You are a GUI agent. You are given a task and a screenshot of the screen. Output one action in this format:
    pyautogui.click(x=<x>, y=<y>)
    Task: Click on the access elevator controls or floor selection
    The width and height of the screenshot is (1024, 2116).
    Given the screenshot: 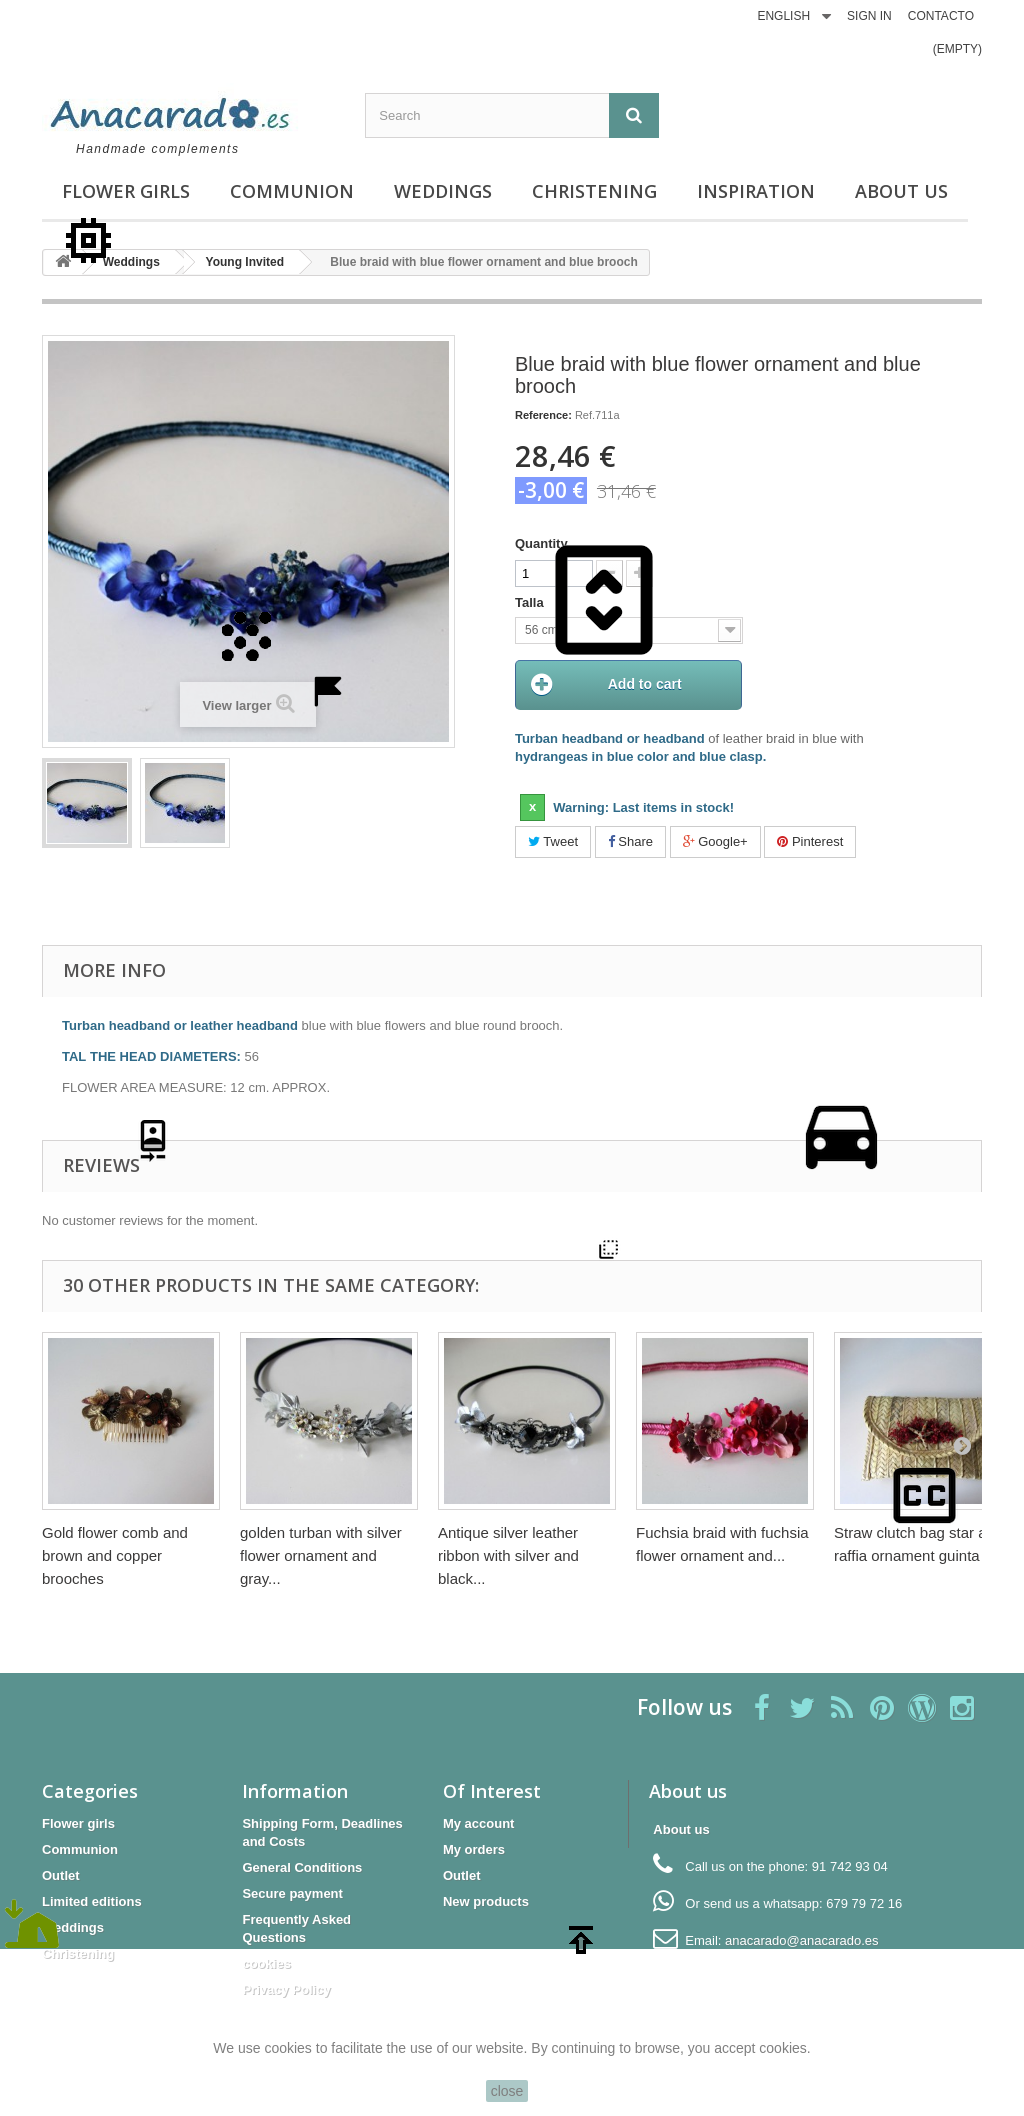 What is the action you would take?
    pyautogui.click(x=604, y=600)
    